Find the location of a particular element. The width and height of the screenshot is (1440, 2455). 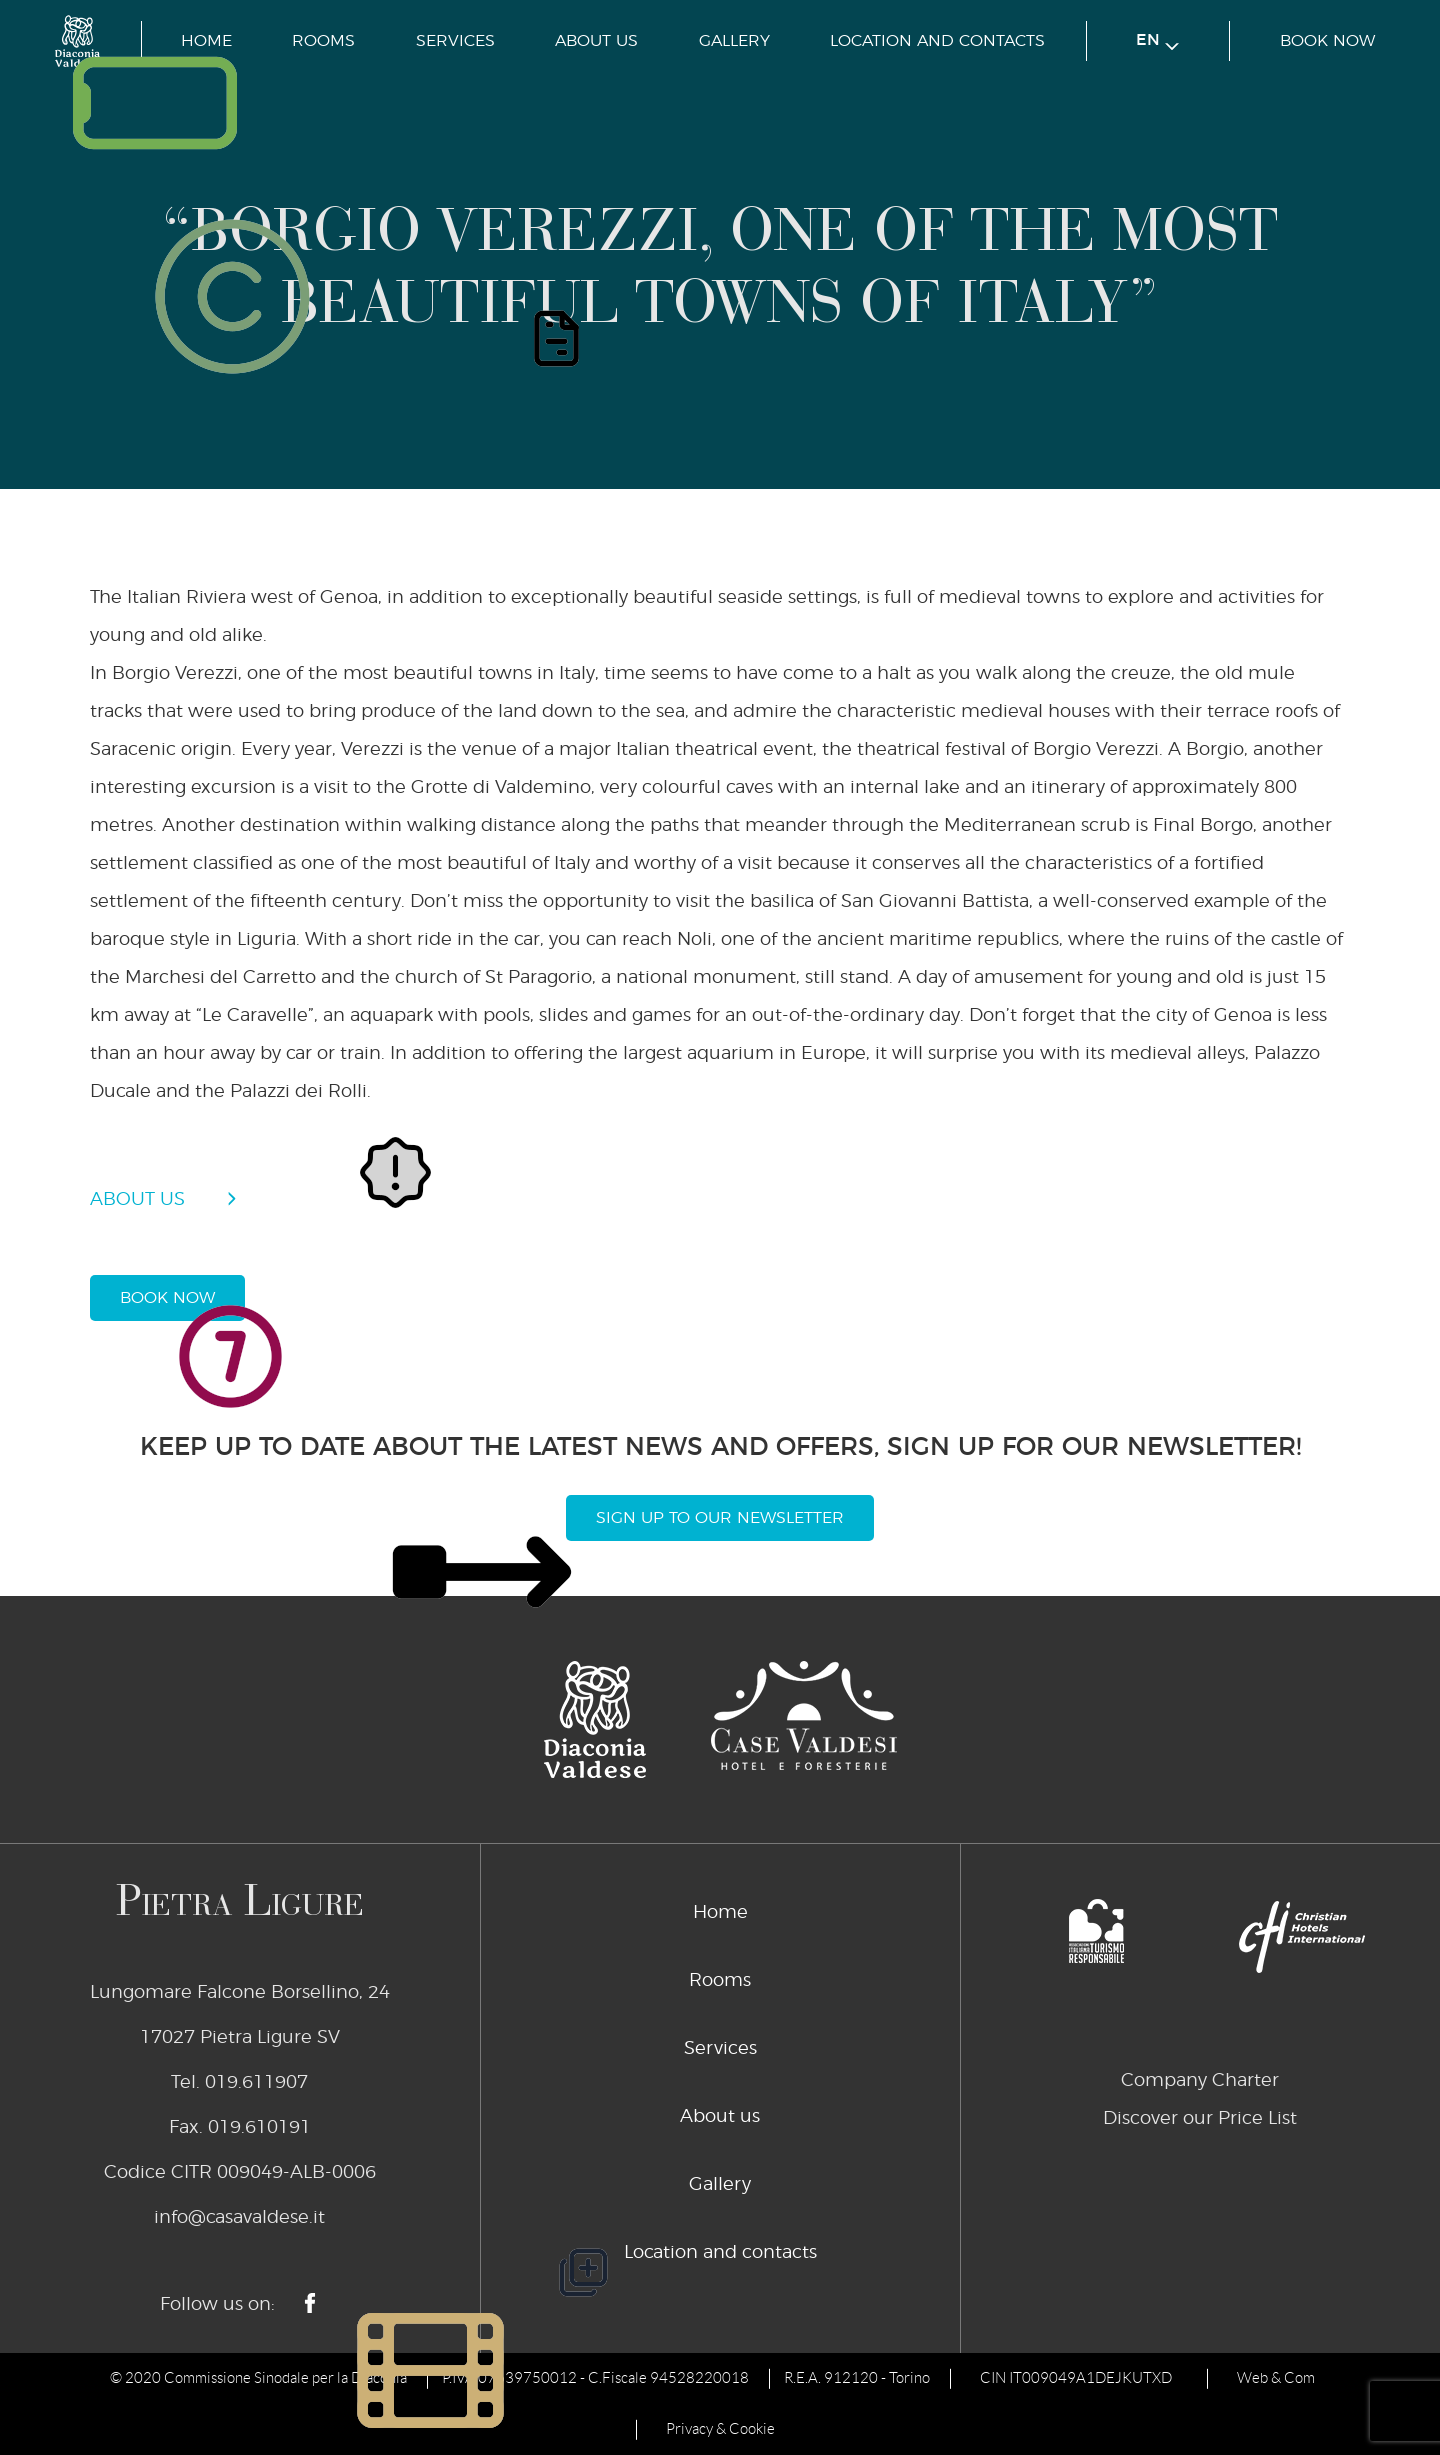

move item to the right is located at coordinates (482, 1572).